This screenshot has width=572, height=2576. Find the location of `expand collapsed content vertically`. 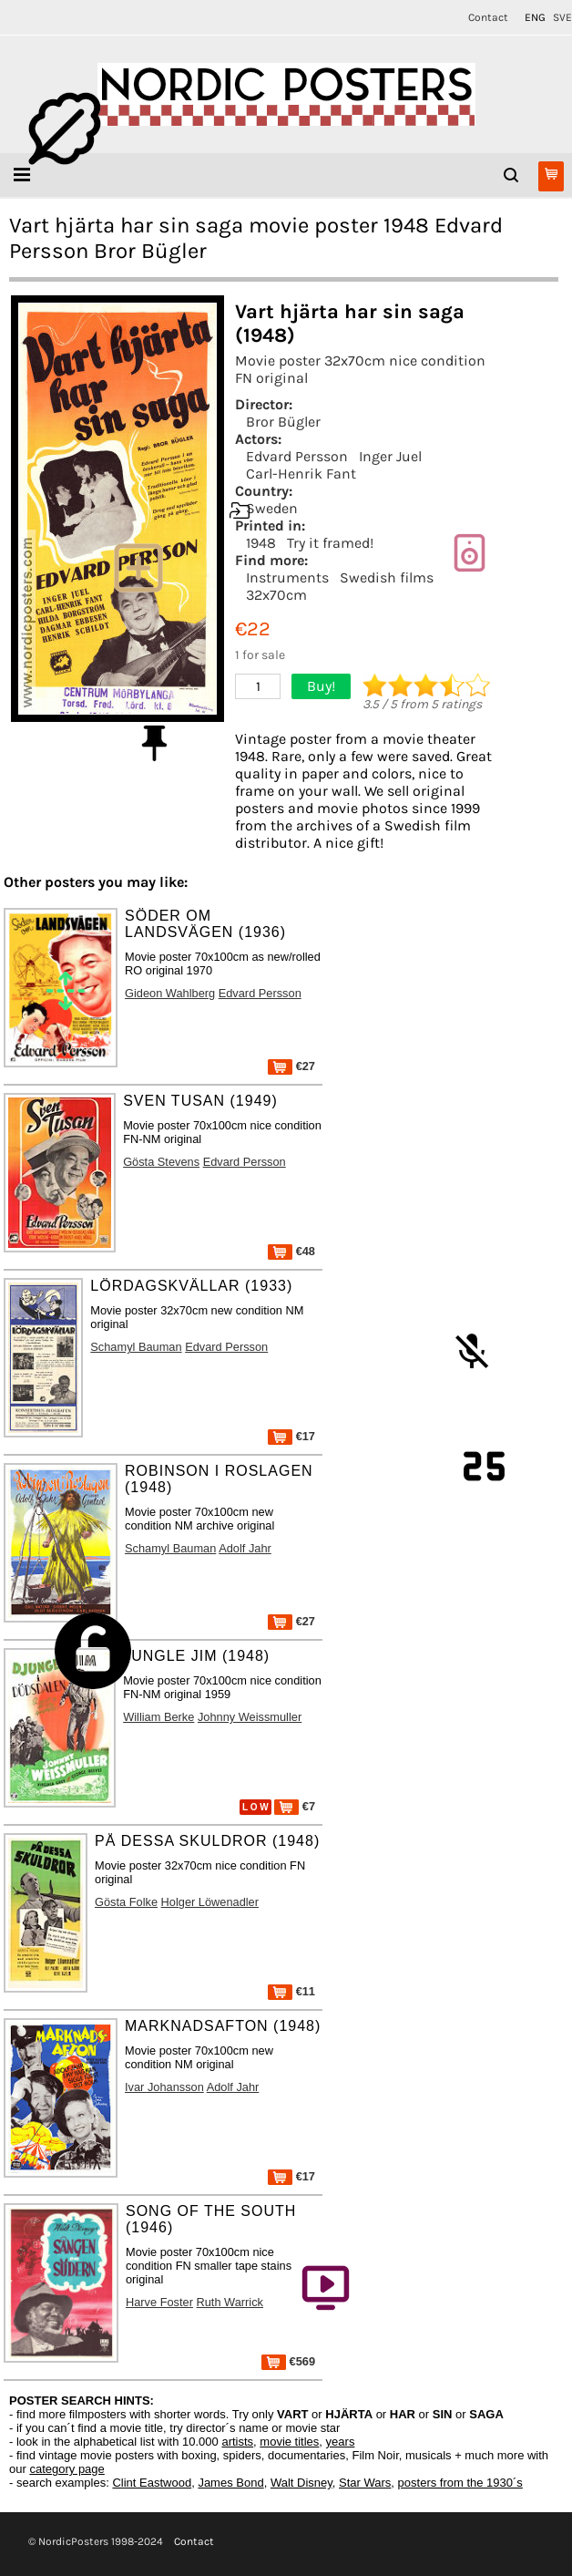

expand collapsed content vertically is located at coordinates (66, 991).